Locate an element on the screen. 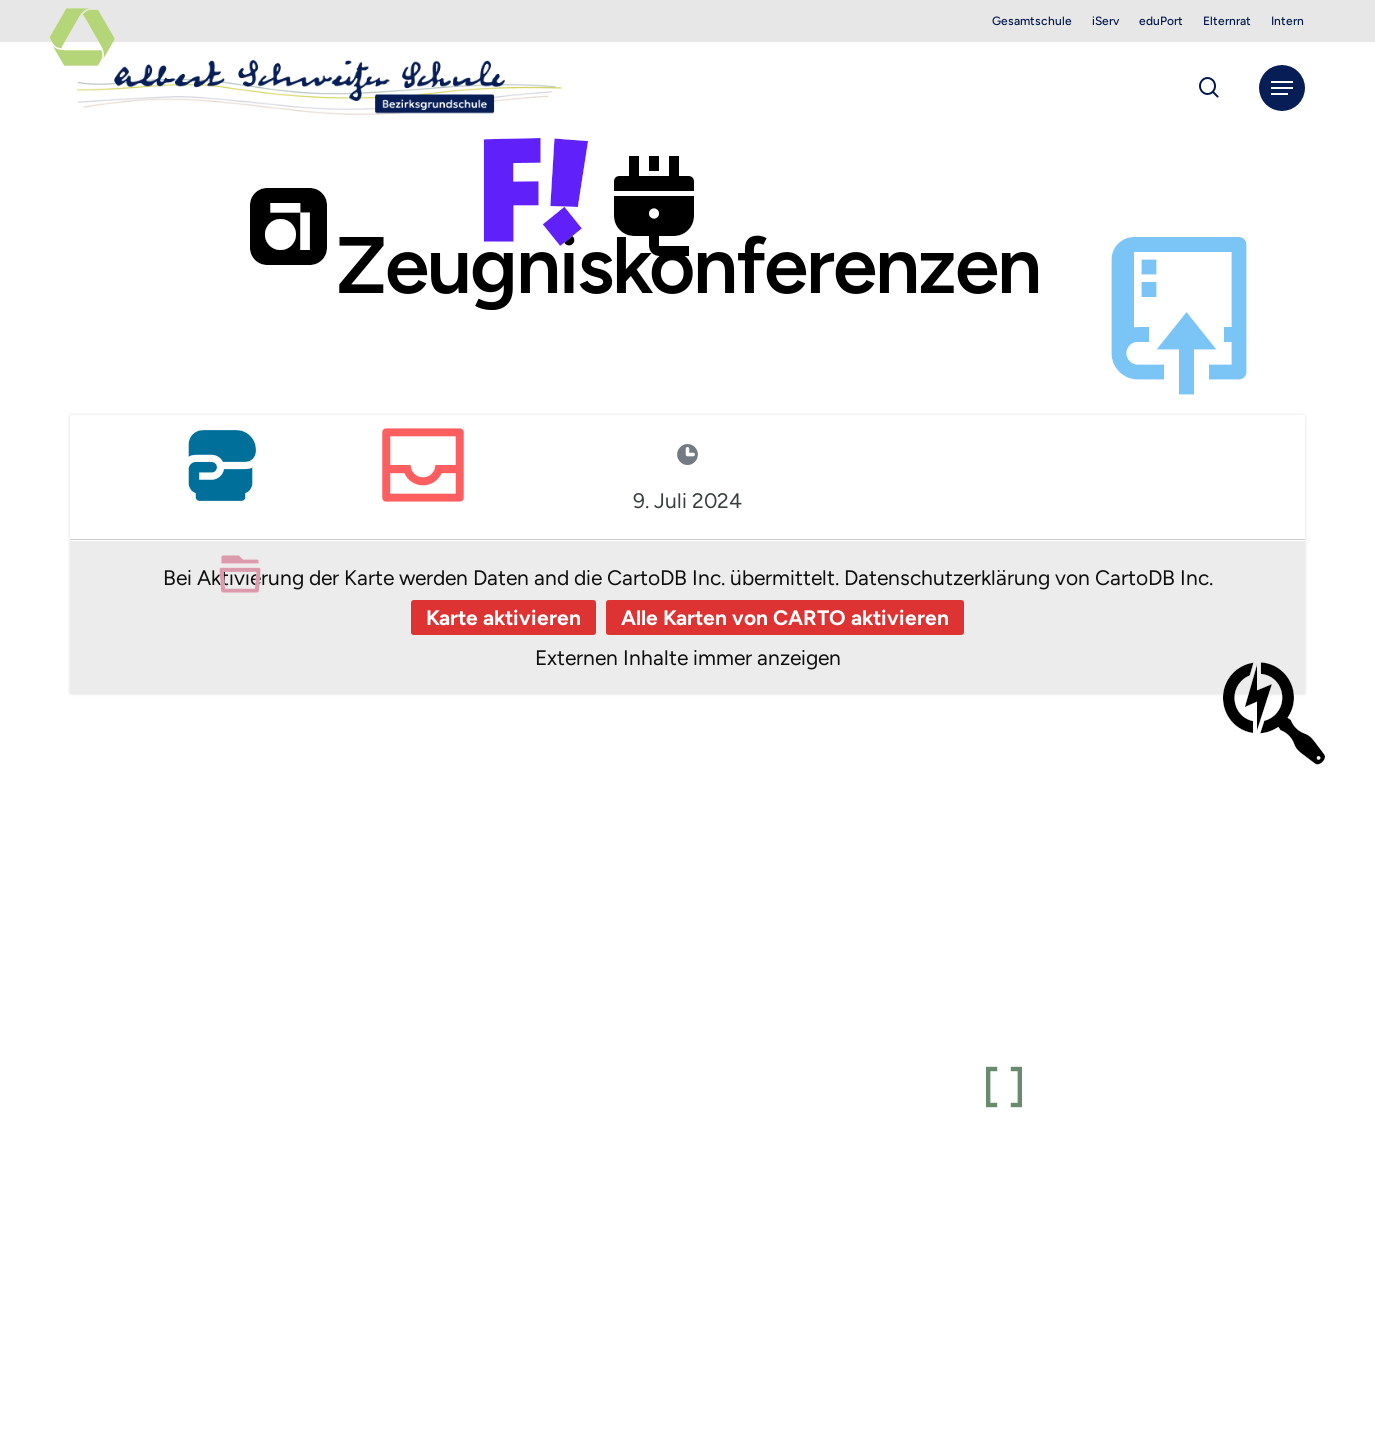  Fritz! brand logo is located at coordinates (536, 192).